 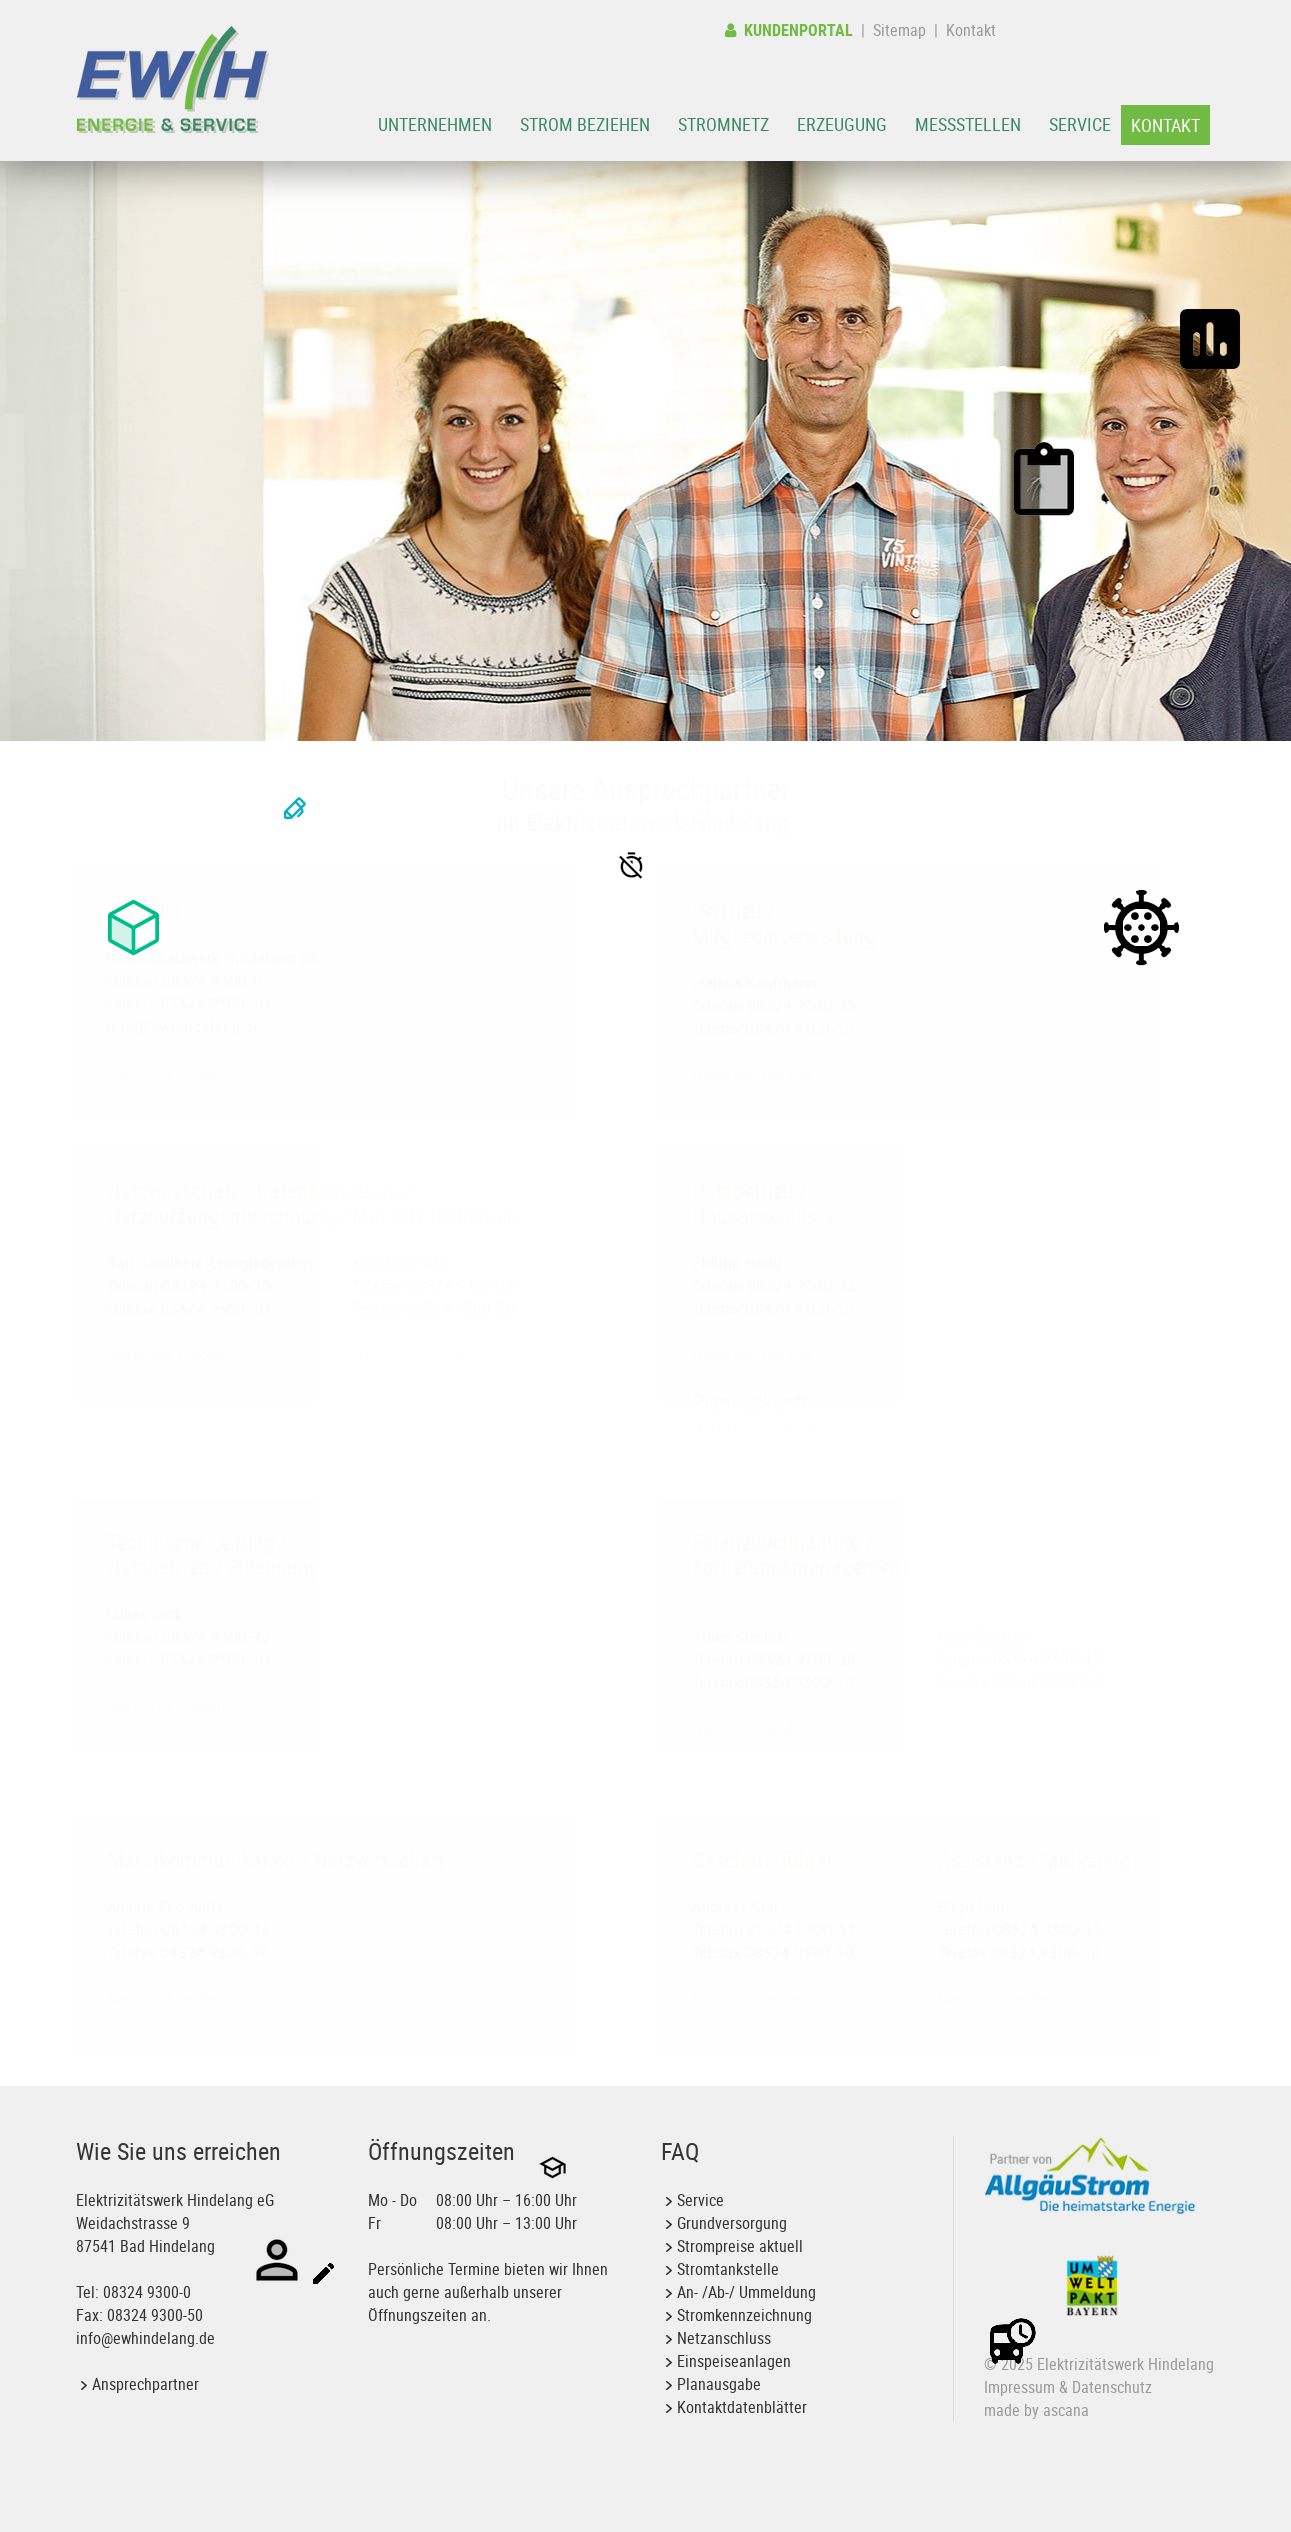 What do you see at coordinates (552, 2167) in the screenshot?
I see `access education or school-related features` at bounding box center [552, 2167].